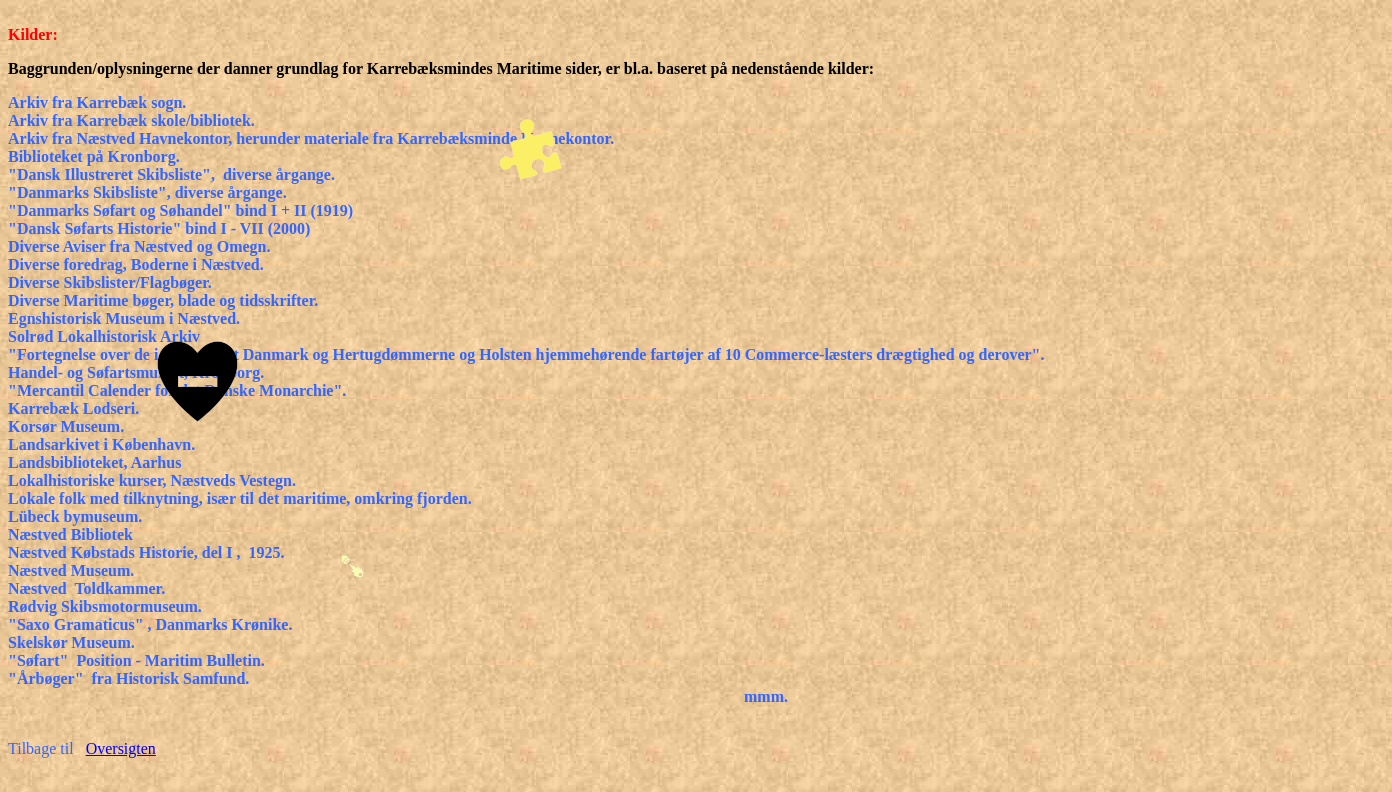  Describe the element at coordinates (197, 381) in the screenshot. I see `remove from favorites` at that location.